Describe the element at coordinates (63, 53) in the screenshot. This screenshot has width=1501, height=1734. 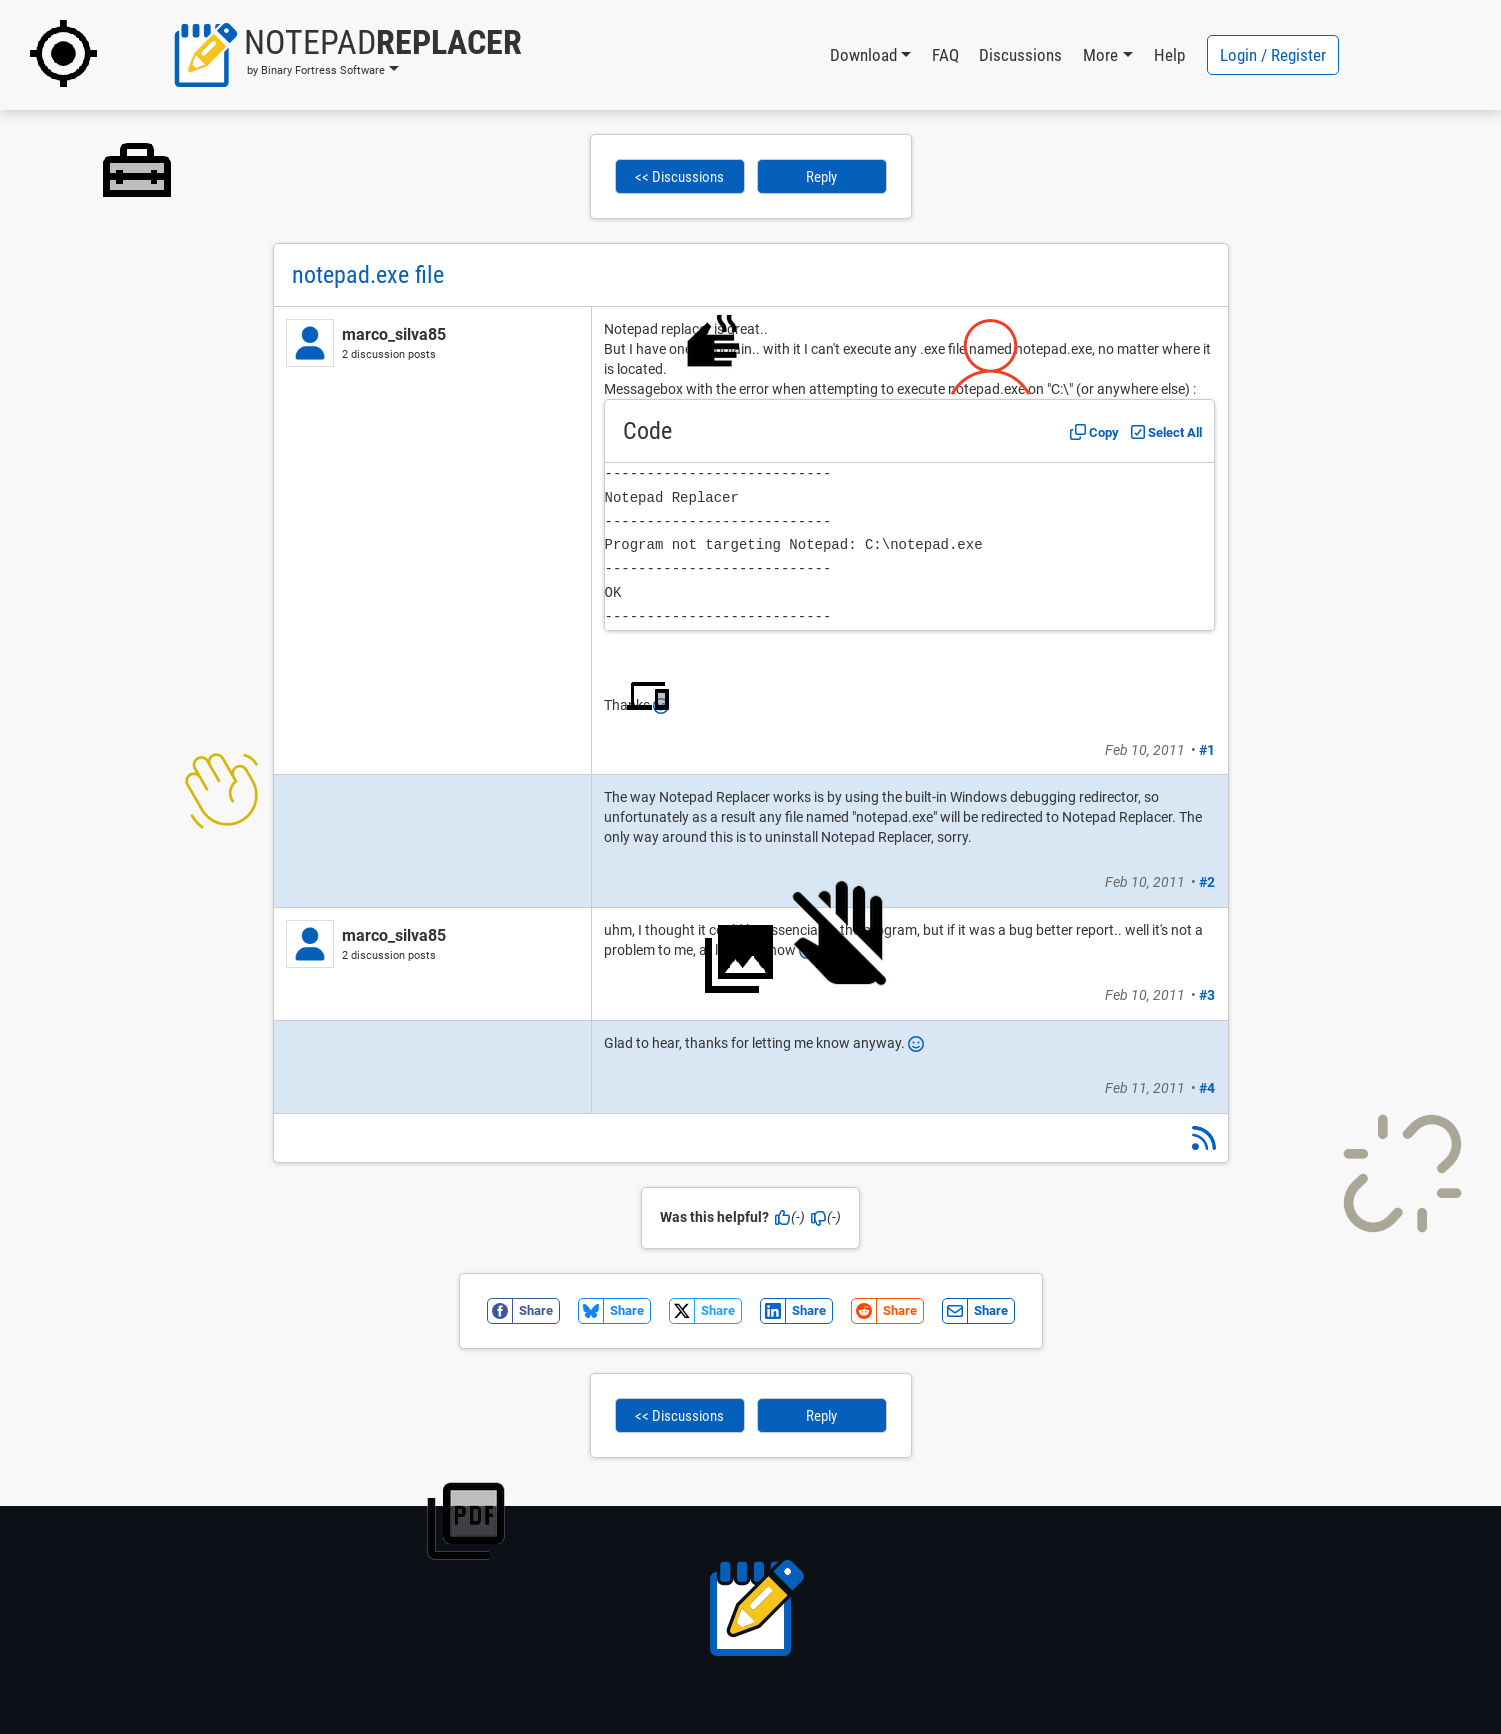
I see `indicates GPS location is locked and active` at that location.